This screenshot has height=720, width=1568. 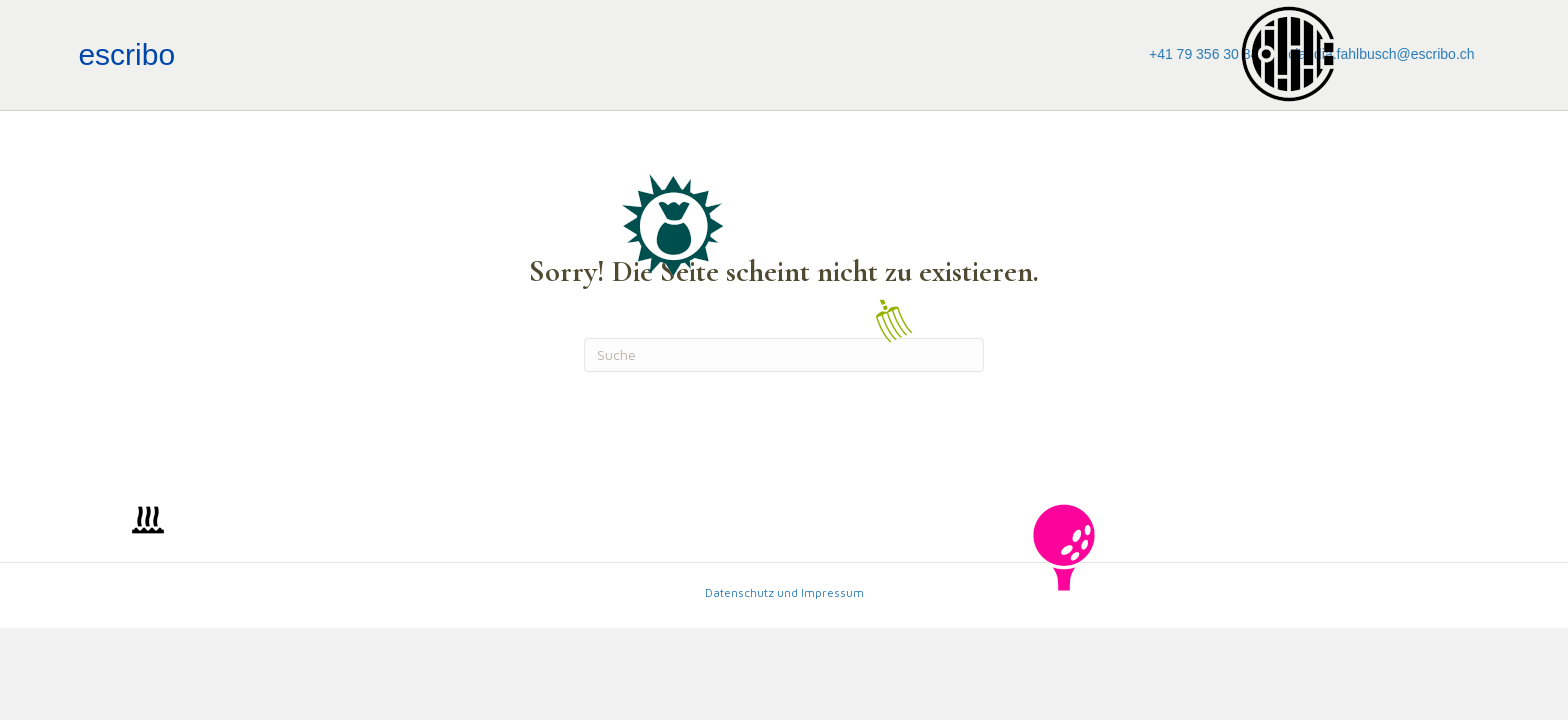 What do you see at coordinates (1064, 547) in the screenshot?
I see `access golf game or mini-golf feature` at bounding box center [1064, 547].